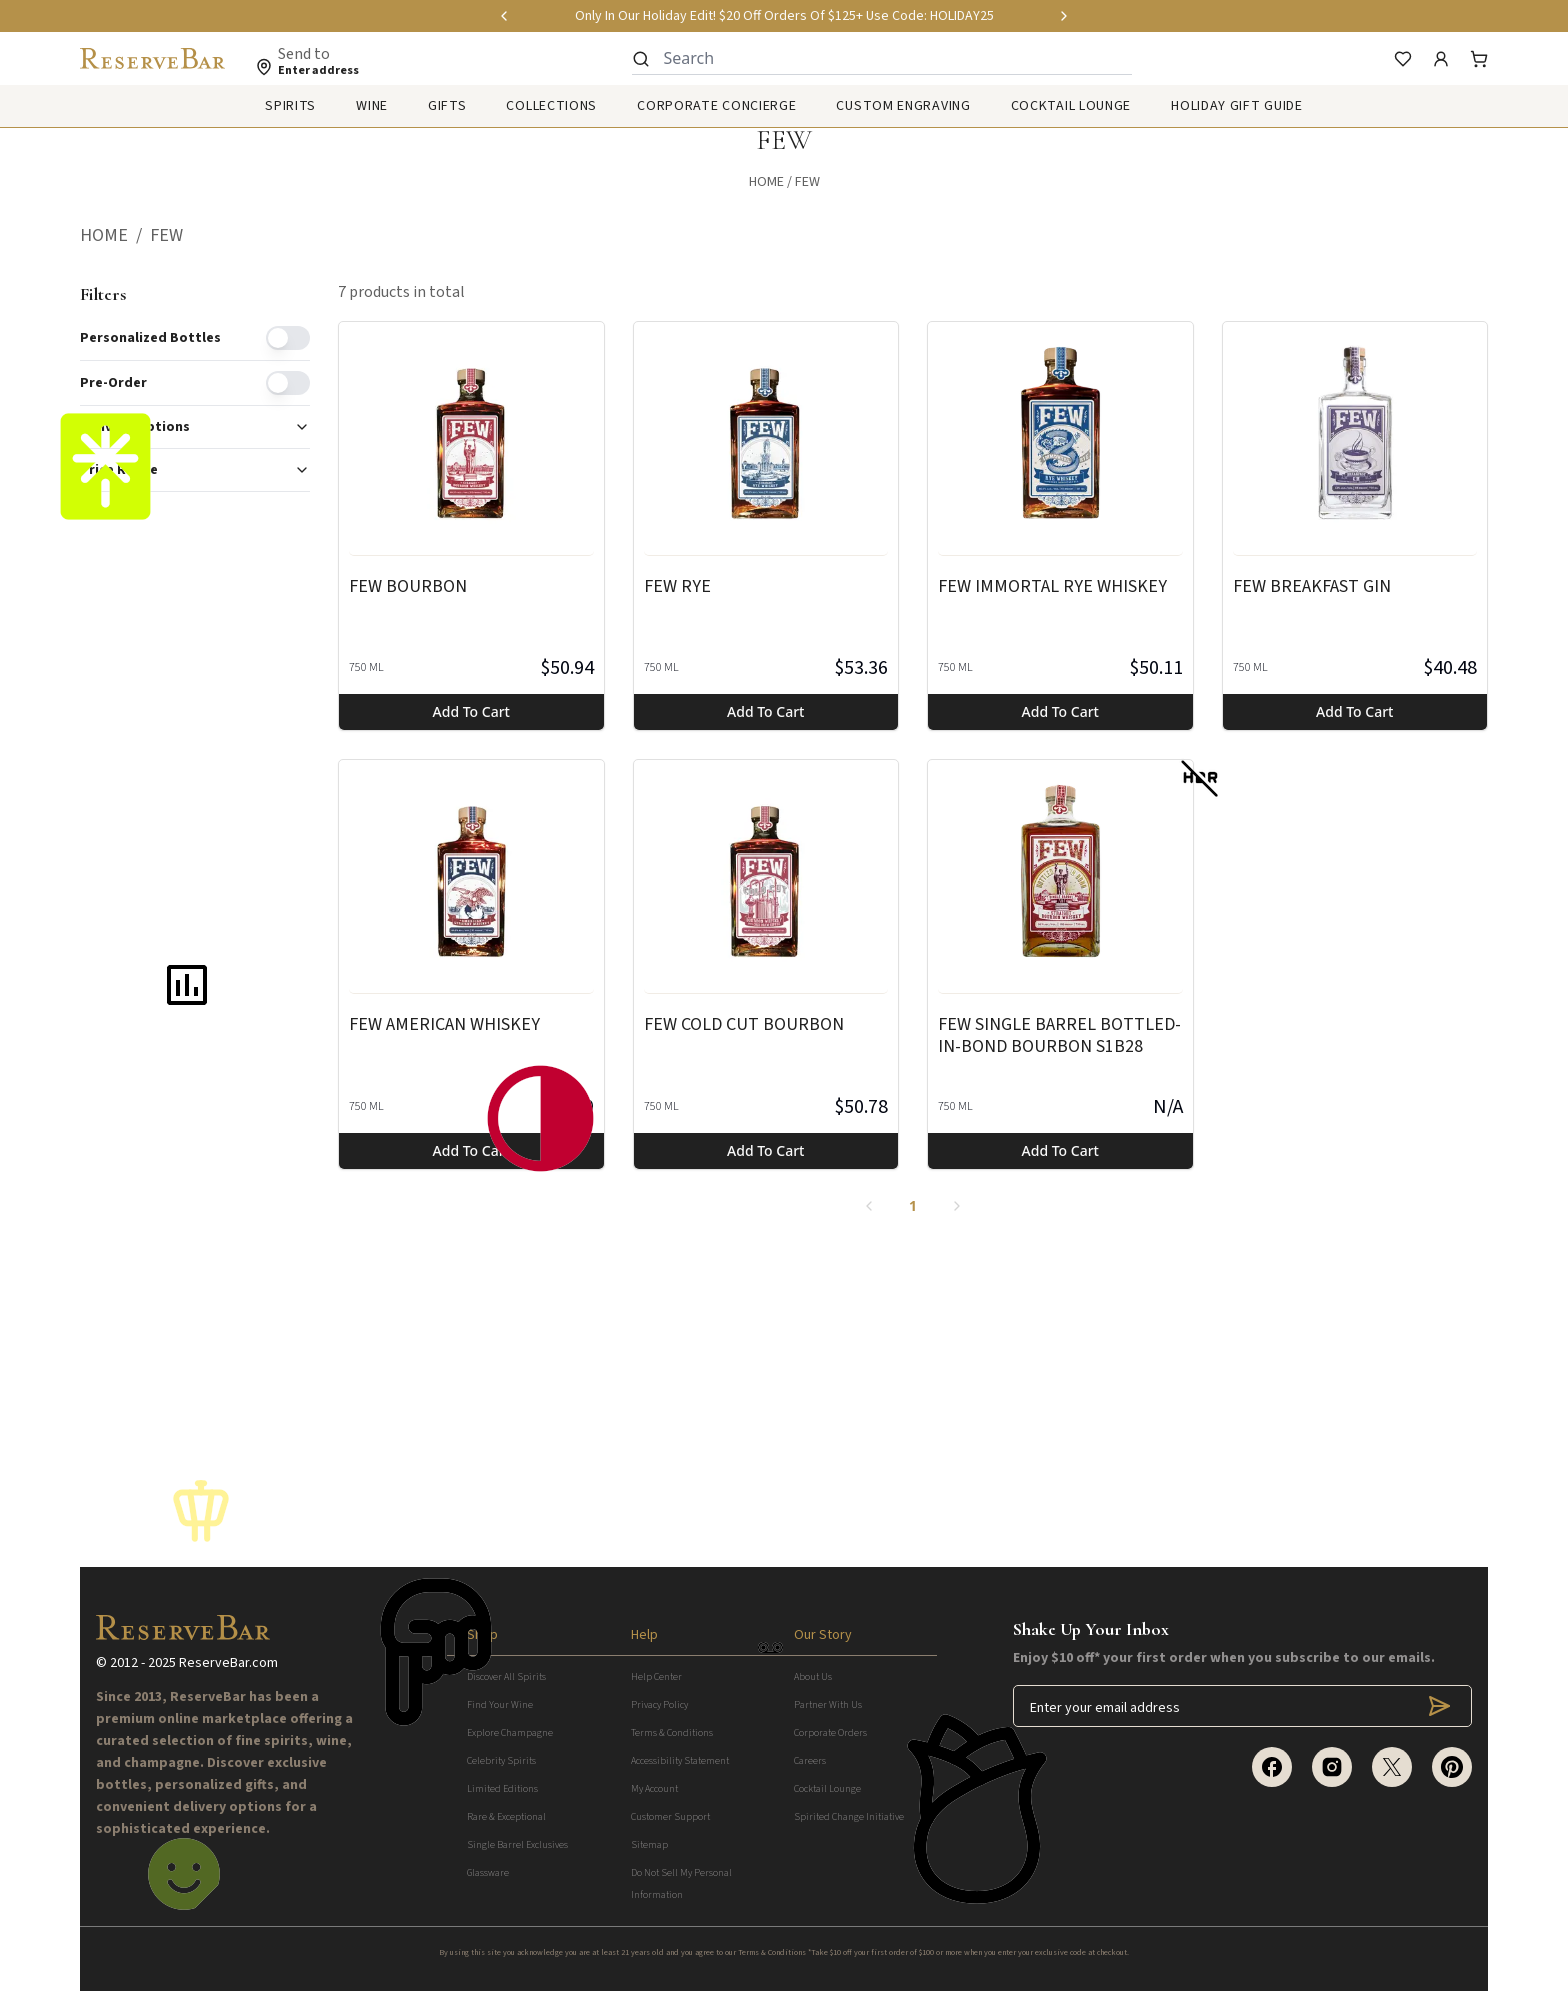  I want to click on open linktree profile, so click(105, 466).